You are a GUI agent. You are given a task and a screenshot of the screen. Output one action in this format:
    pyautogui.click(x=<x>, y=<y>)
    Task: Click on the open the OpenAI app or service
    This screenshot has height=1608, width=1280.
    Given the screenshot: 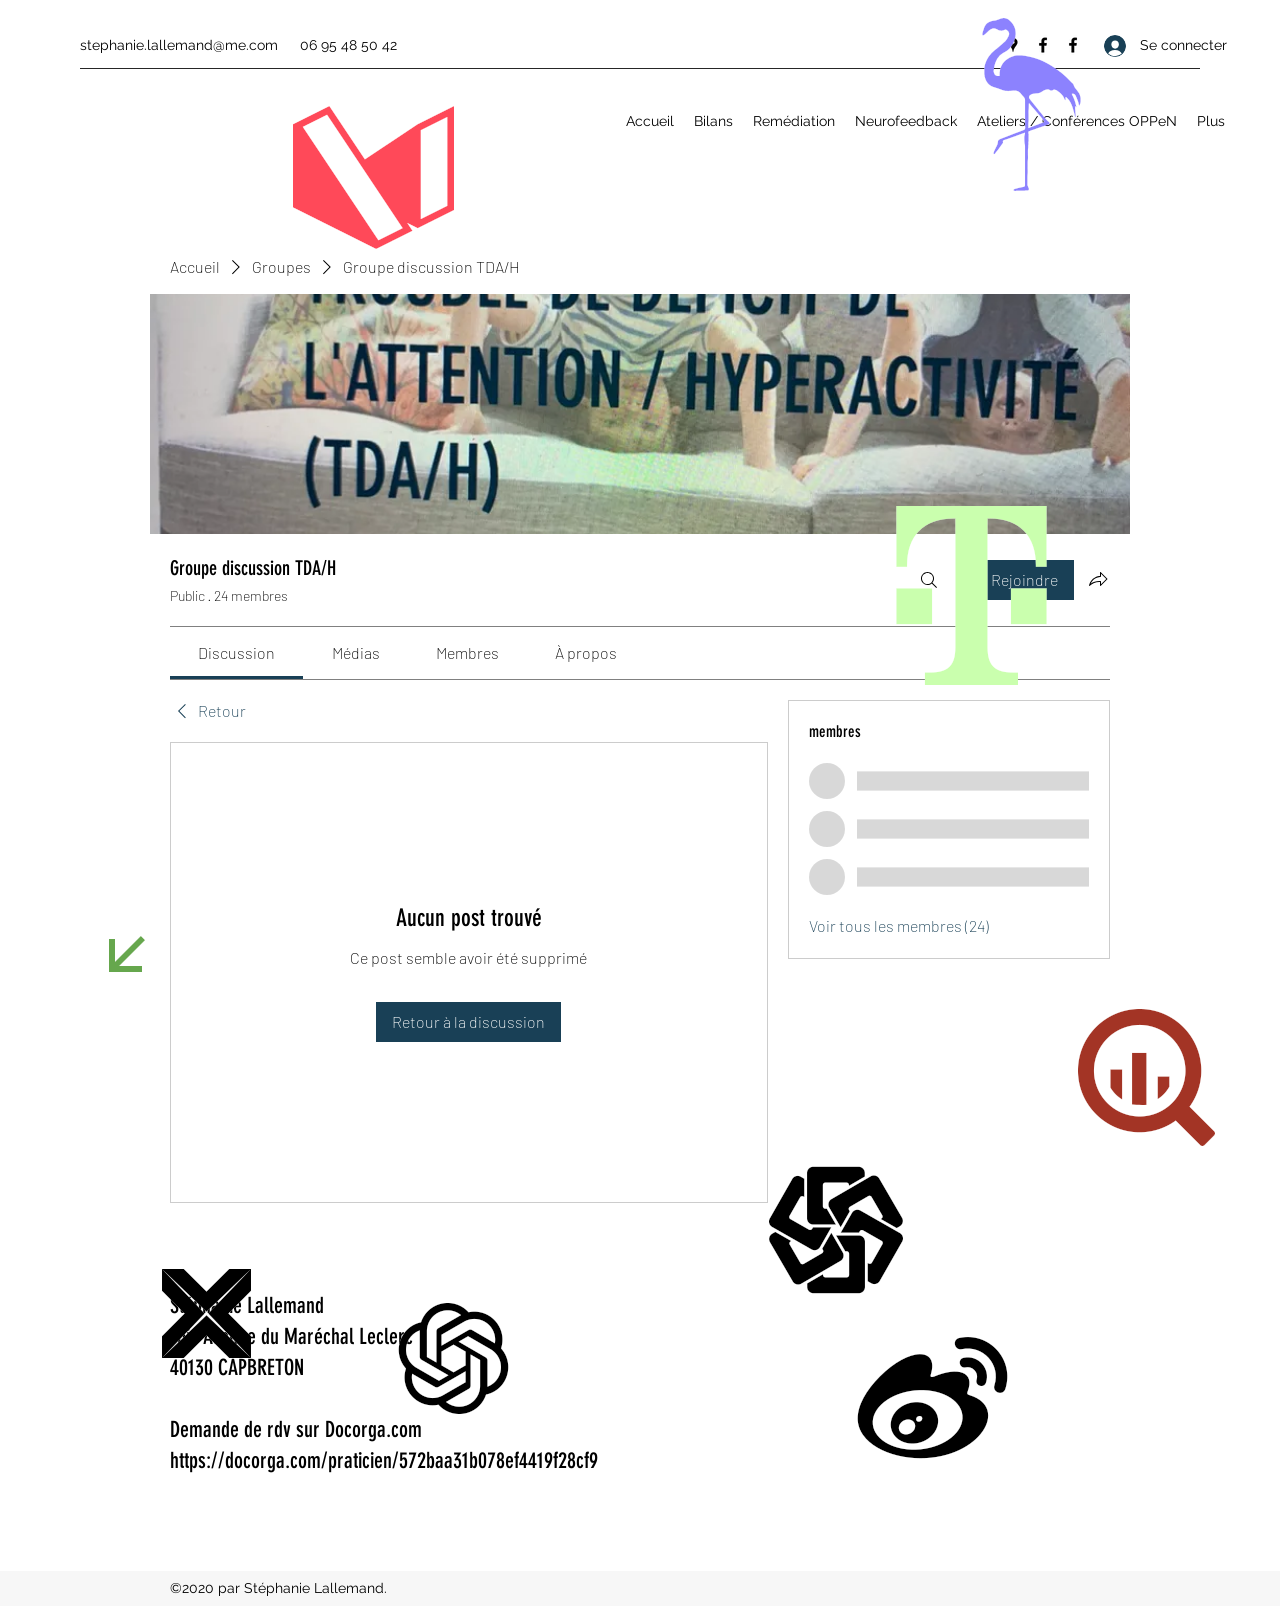 What is the action you would take?
    pyautogui.click(x=453, y=1358)
    